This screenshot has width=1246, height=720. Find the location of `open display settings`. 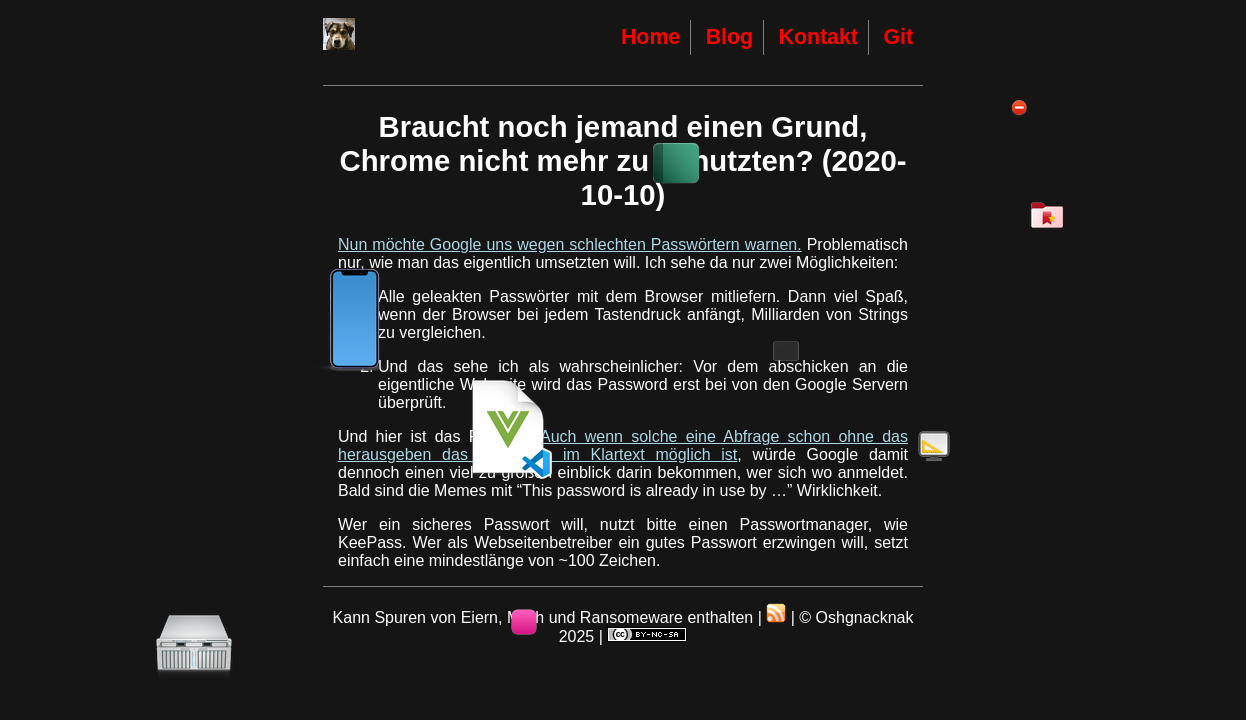

open display settings is located at coordinates (934, 446).